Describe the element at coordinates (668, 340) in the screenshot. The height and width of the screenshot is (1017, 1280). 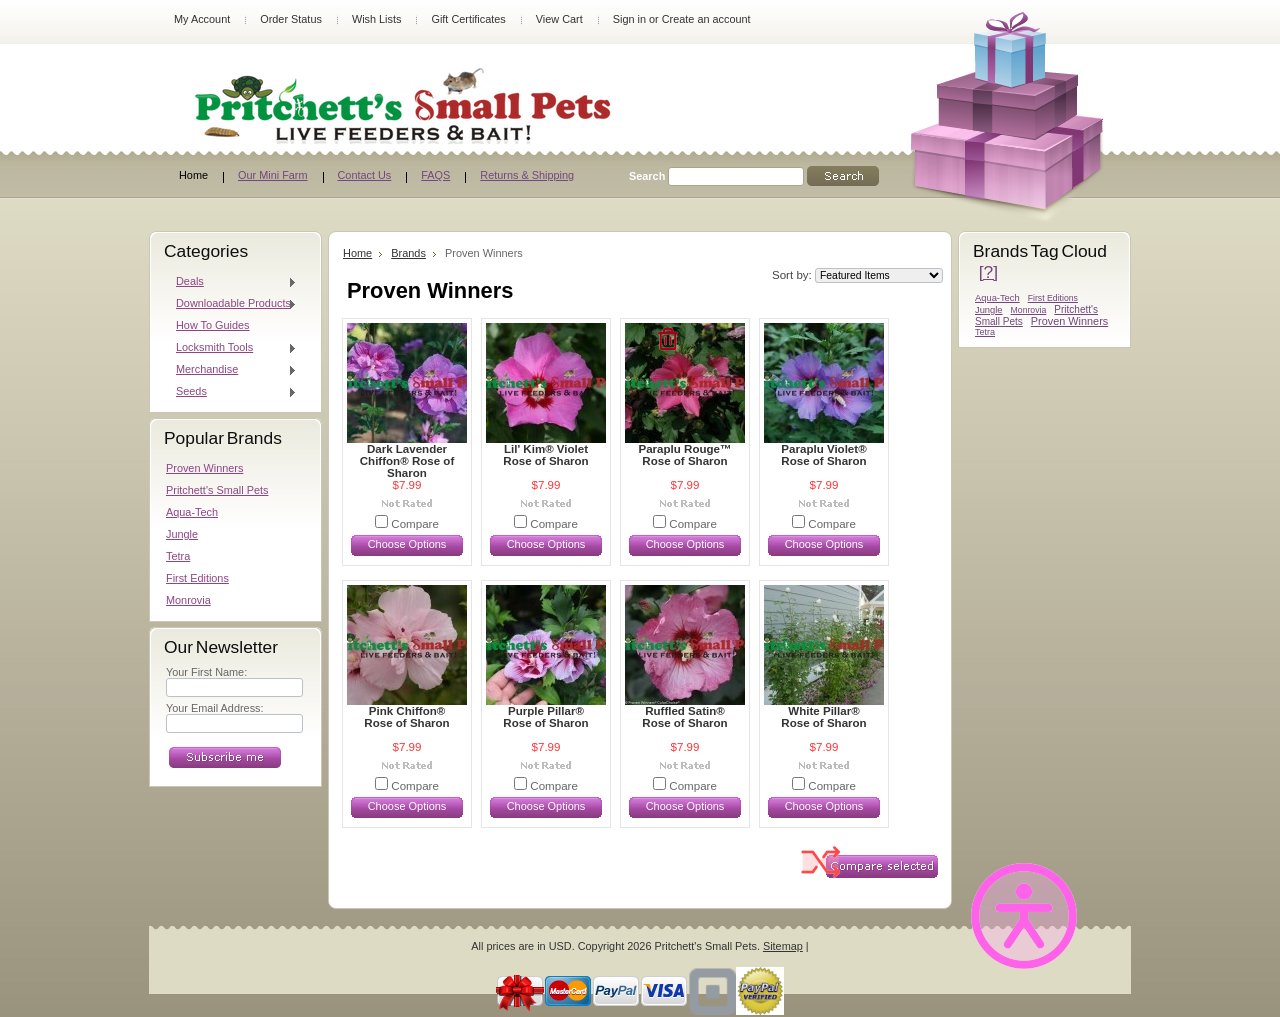
I see `delete selected item` at that location.